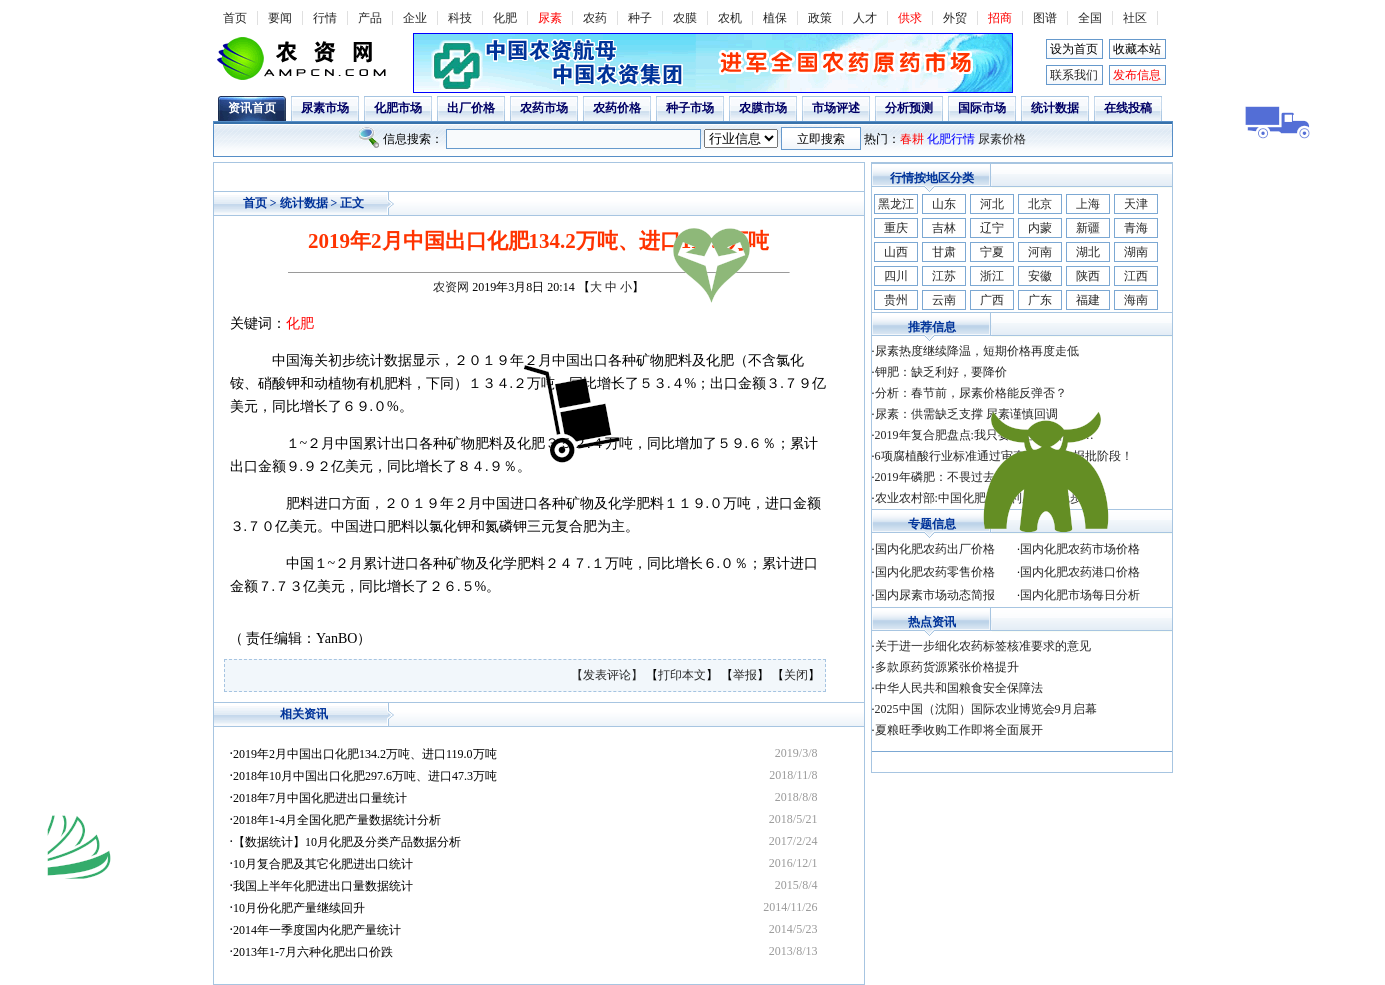 The image size is (1385, 985). I want to click on select brute character class, so click(1046, 472).